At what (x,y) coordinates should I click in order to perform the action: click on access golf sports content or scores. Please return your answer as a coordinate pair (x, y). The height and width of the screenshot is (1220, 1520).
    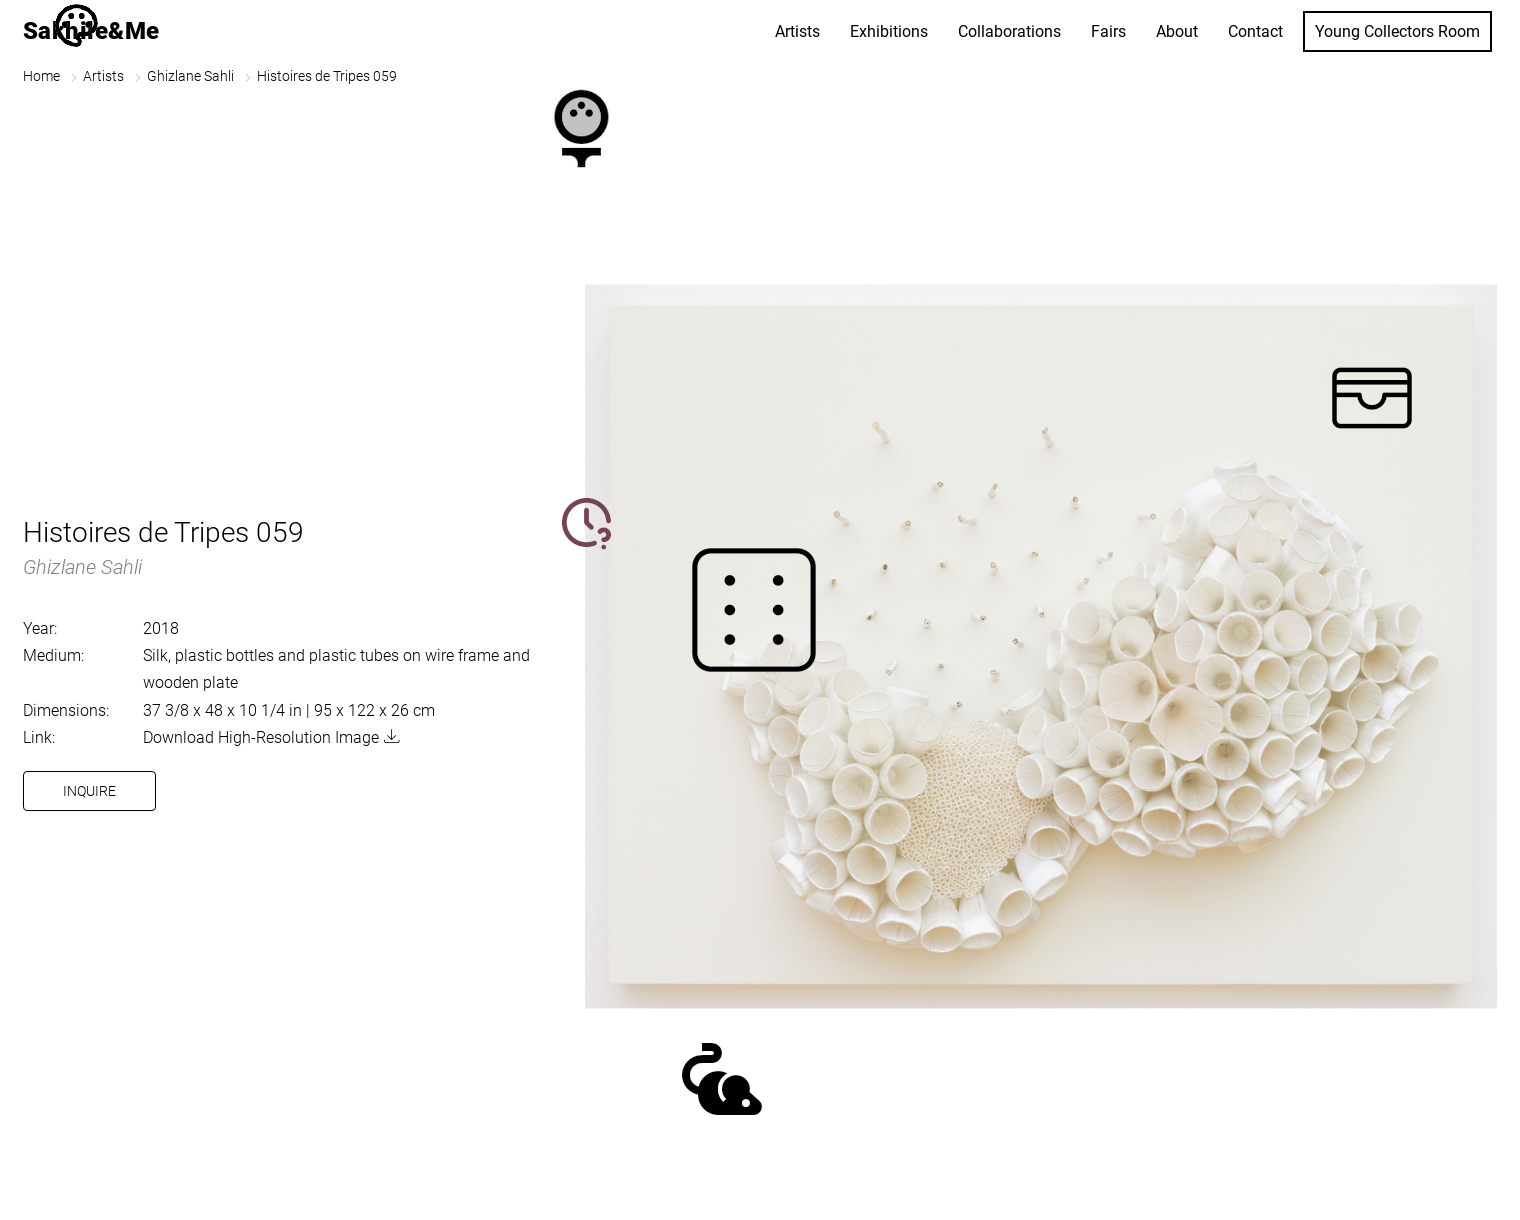
    Looking at the image, I should click on (581, 128).